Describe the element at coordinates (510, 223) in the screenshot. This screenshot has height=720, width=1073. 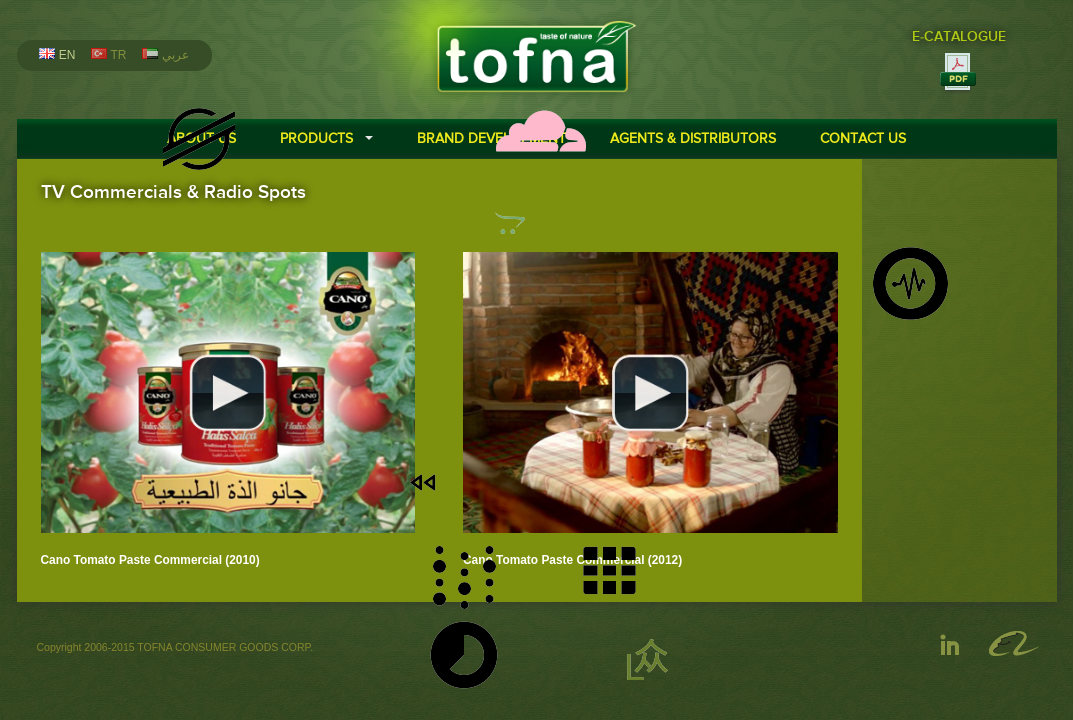
I see `visit the OpenCart e-commerce platform` at that location.